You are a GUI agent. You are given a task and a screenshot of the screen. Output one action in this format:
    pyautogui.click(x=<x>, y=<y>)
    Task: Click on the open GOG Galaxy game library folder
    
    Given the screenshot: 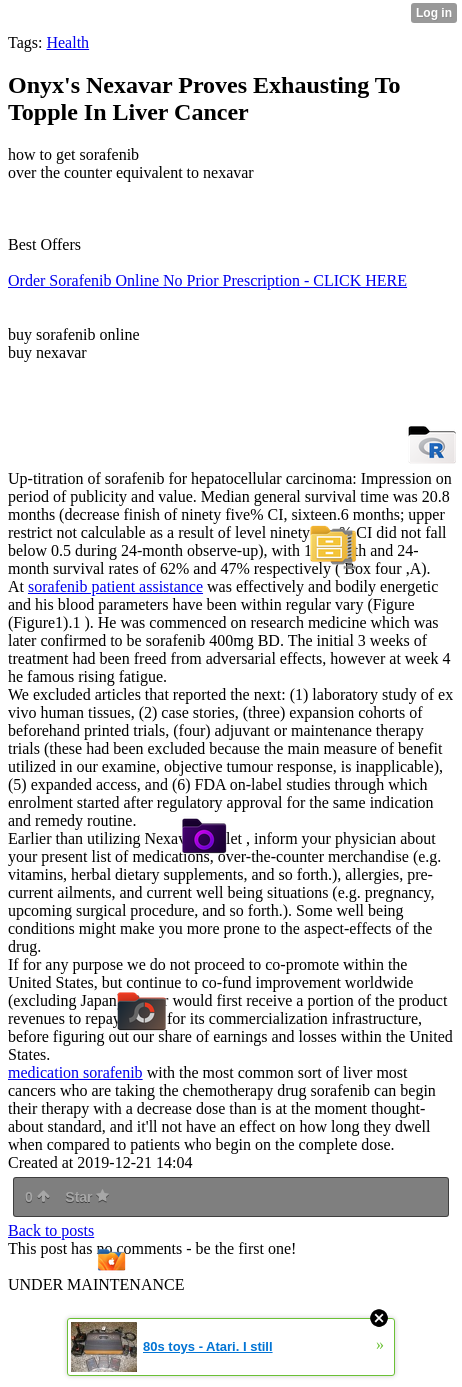 What is the action you would take?
    pyautogui.click(x=204, y=837)
    